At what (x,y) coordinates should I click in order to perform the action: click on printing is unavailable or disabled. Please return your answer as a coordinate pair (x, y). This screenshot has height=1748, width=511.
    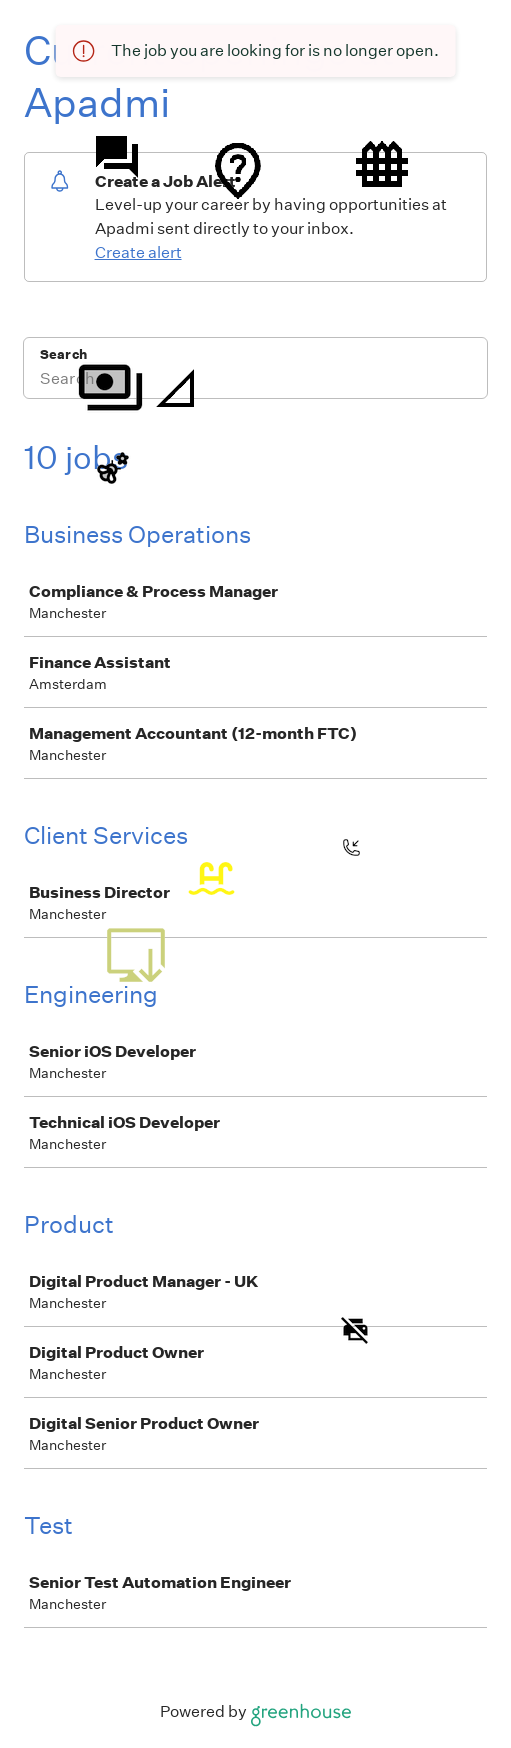
    Looking at the image, I should click on (355, 1329).